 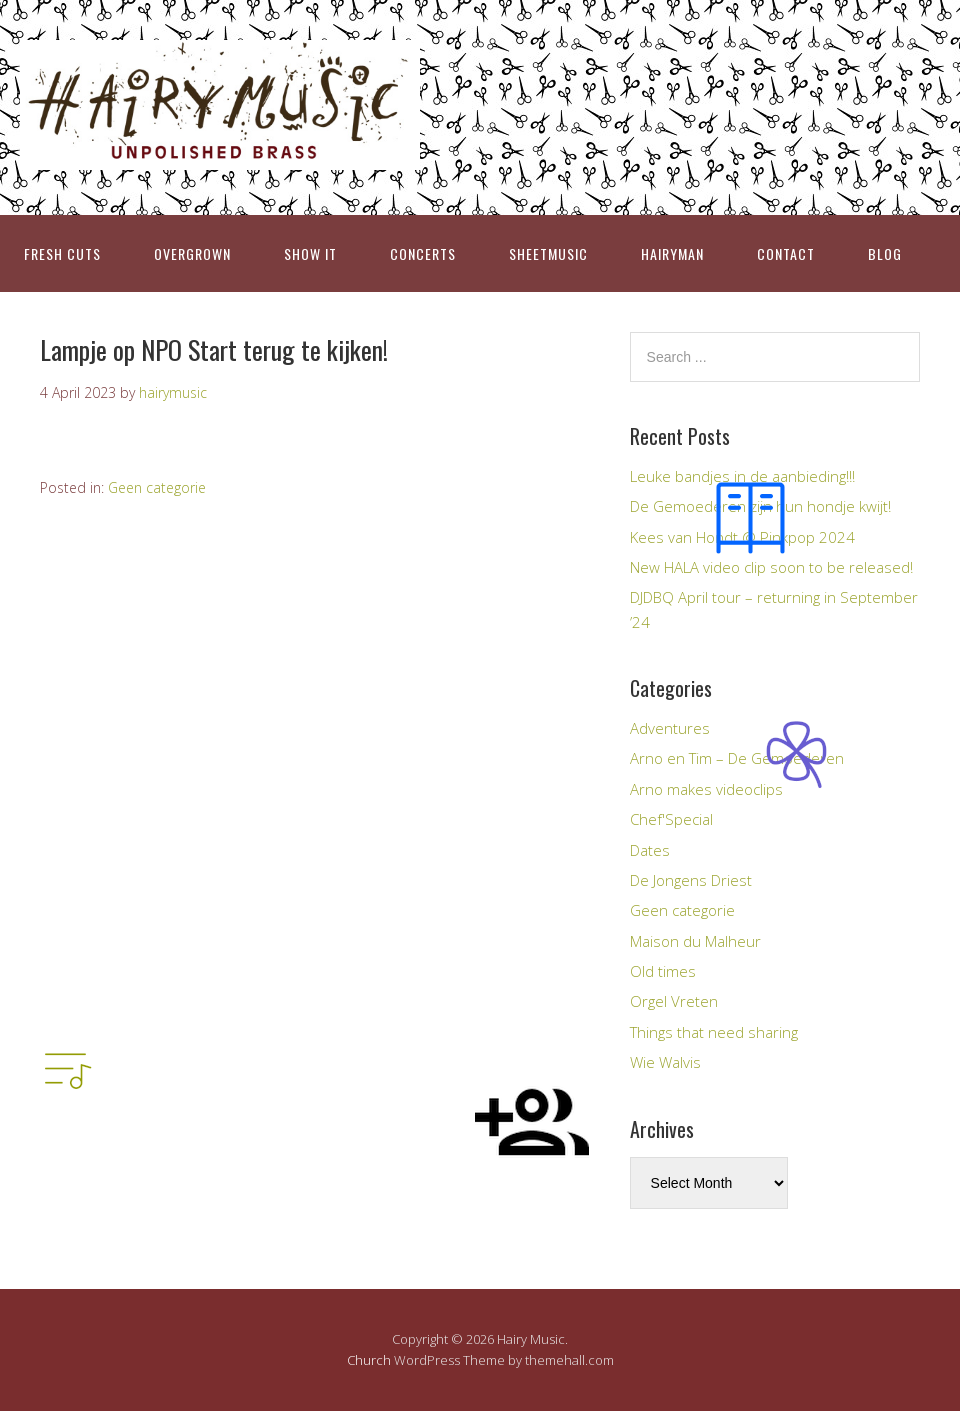 What do you see at coordinates (750, 516) in the screenshot?
I see `access storage lockers` at bounding box center [750, 516].